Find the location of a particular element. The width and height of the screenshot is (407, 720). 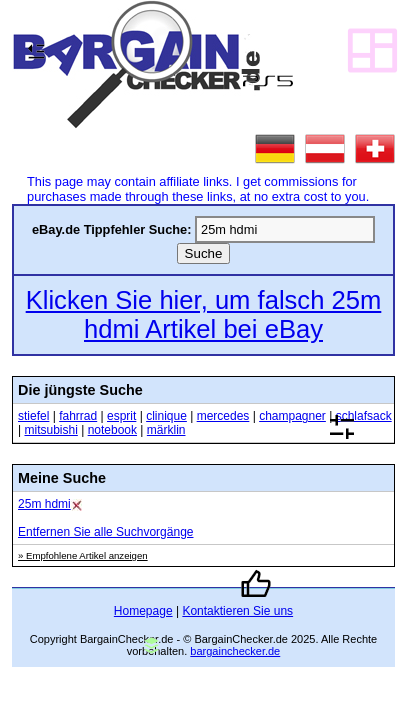

switch to masonry grid layout is located at coordinates (372, 50).